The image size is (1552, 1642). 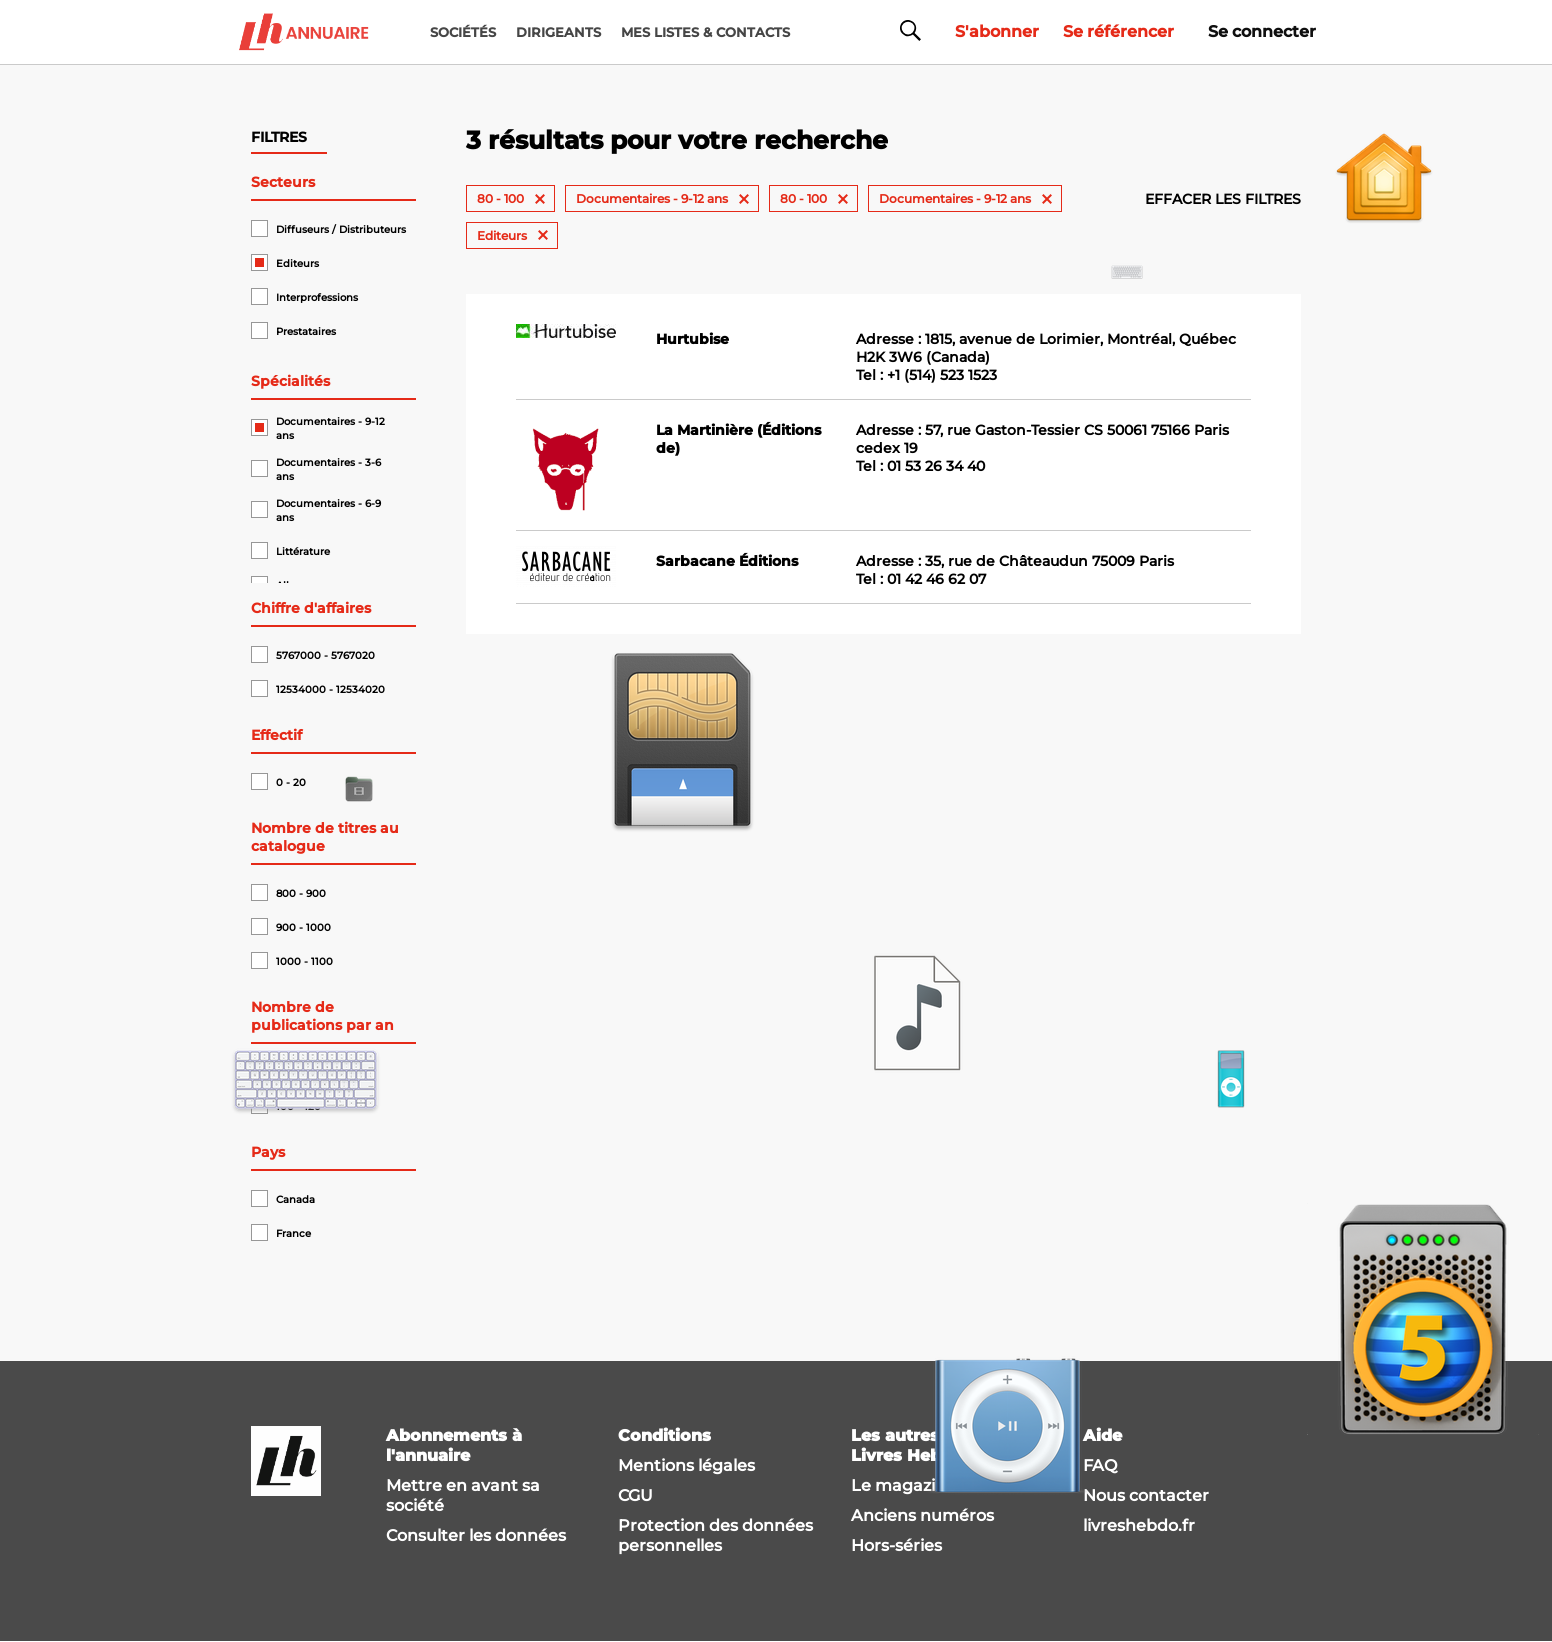 I want to click on connect a wireless bluetooth keyboard, so click(x=305, y=1079).